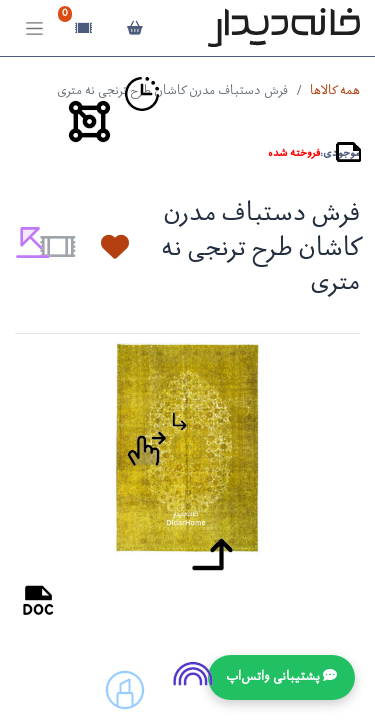 This screenshot has width=375, height=720. What do you see at coordinates (142, 94) in the screenshot?
I see `view remaining time on a countdown timer` at bounding box center [142, 94].